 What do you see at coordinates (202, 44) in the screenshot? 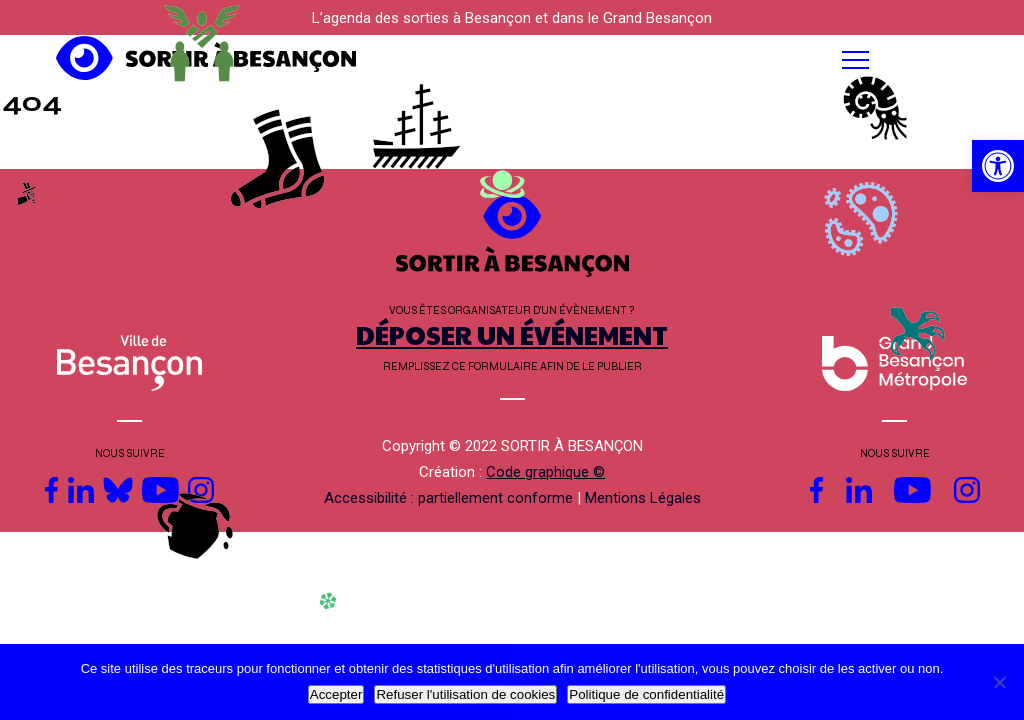
I see `the lovers tarot card in a fortune telling or divination app` at bounding box center [202, 44].